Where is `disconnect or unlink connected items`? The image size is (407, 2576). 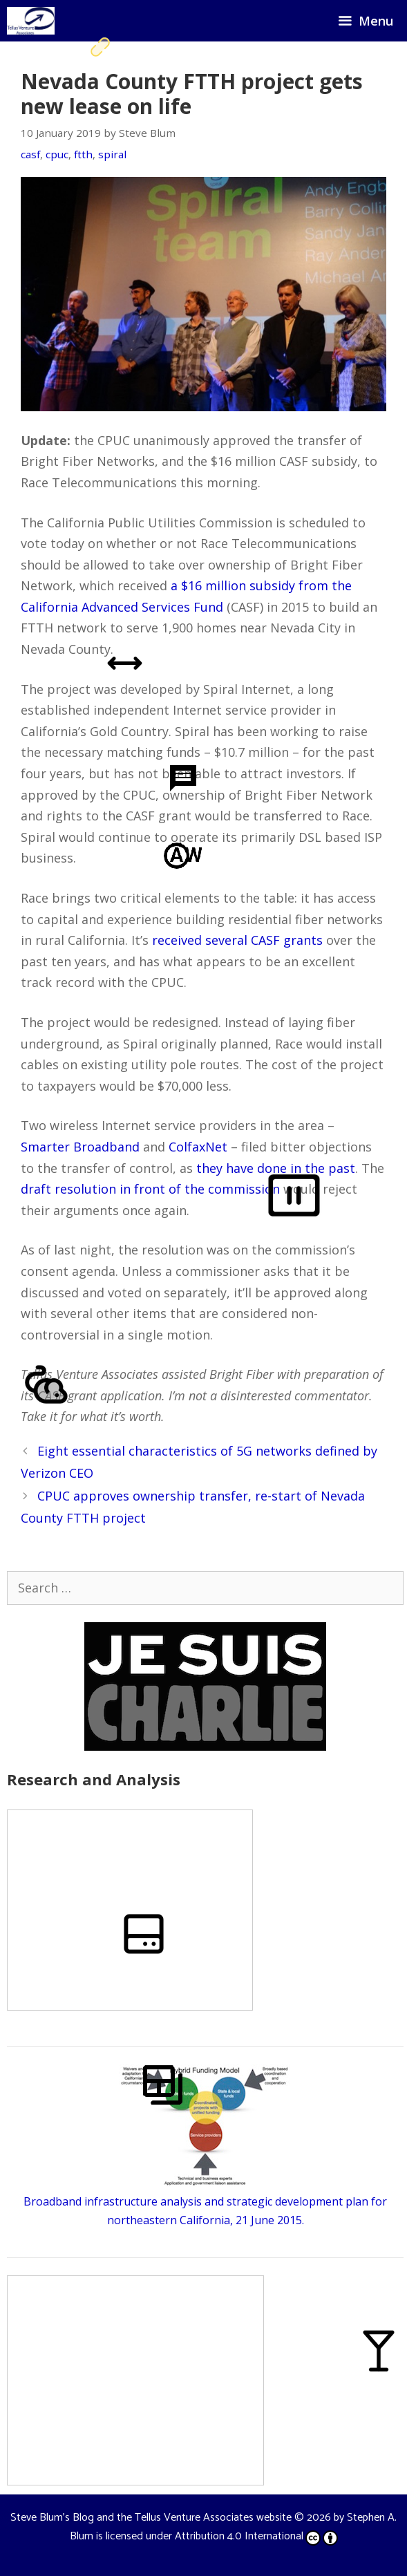 disconnect or unlink connected items is located at coordinates (100, 47).